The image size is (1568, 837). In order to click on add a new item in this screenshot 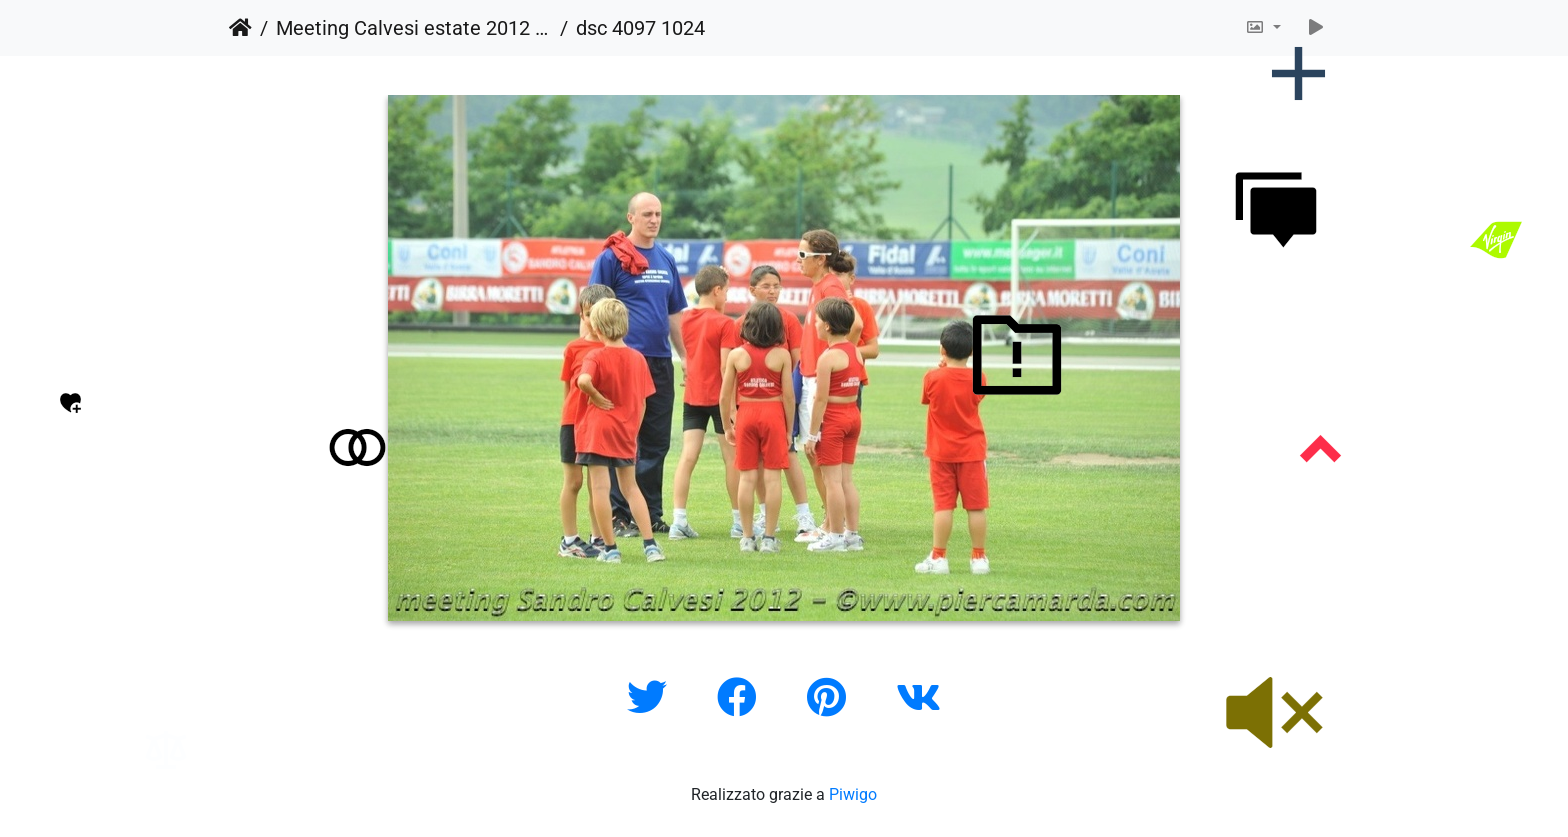, I will do `click(1298, 73)`.